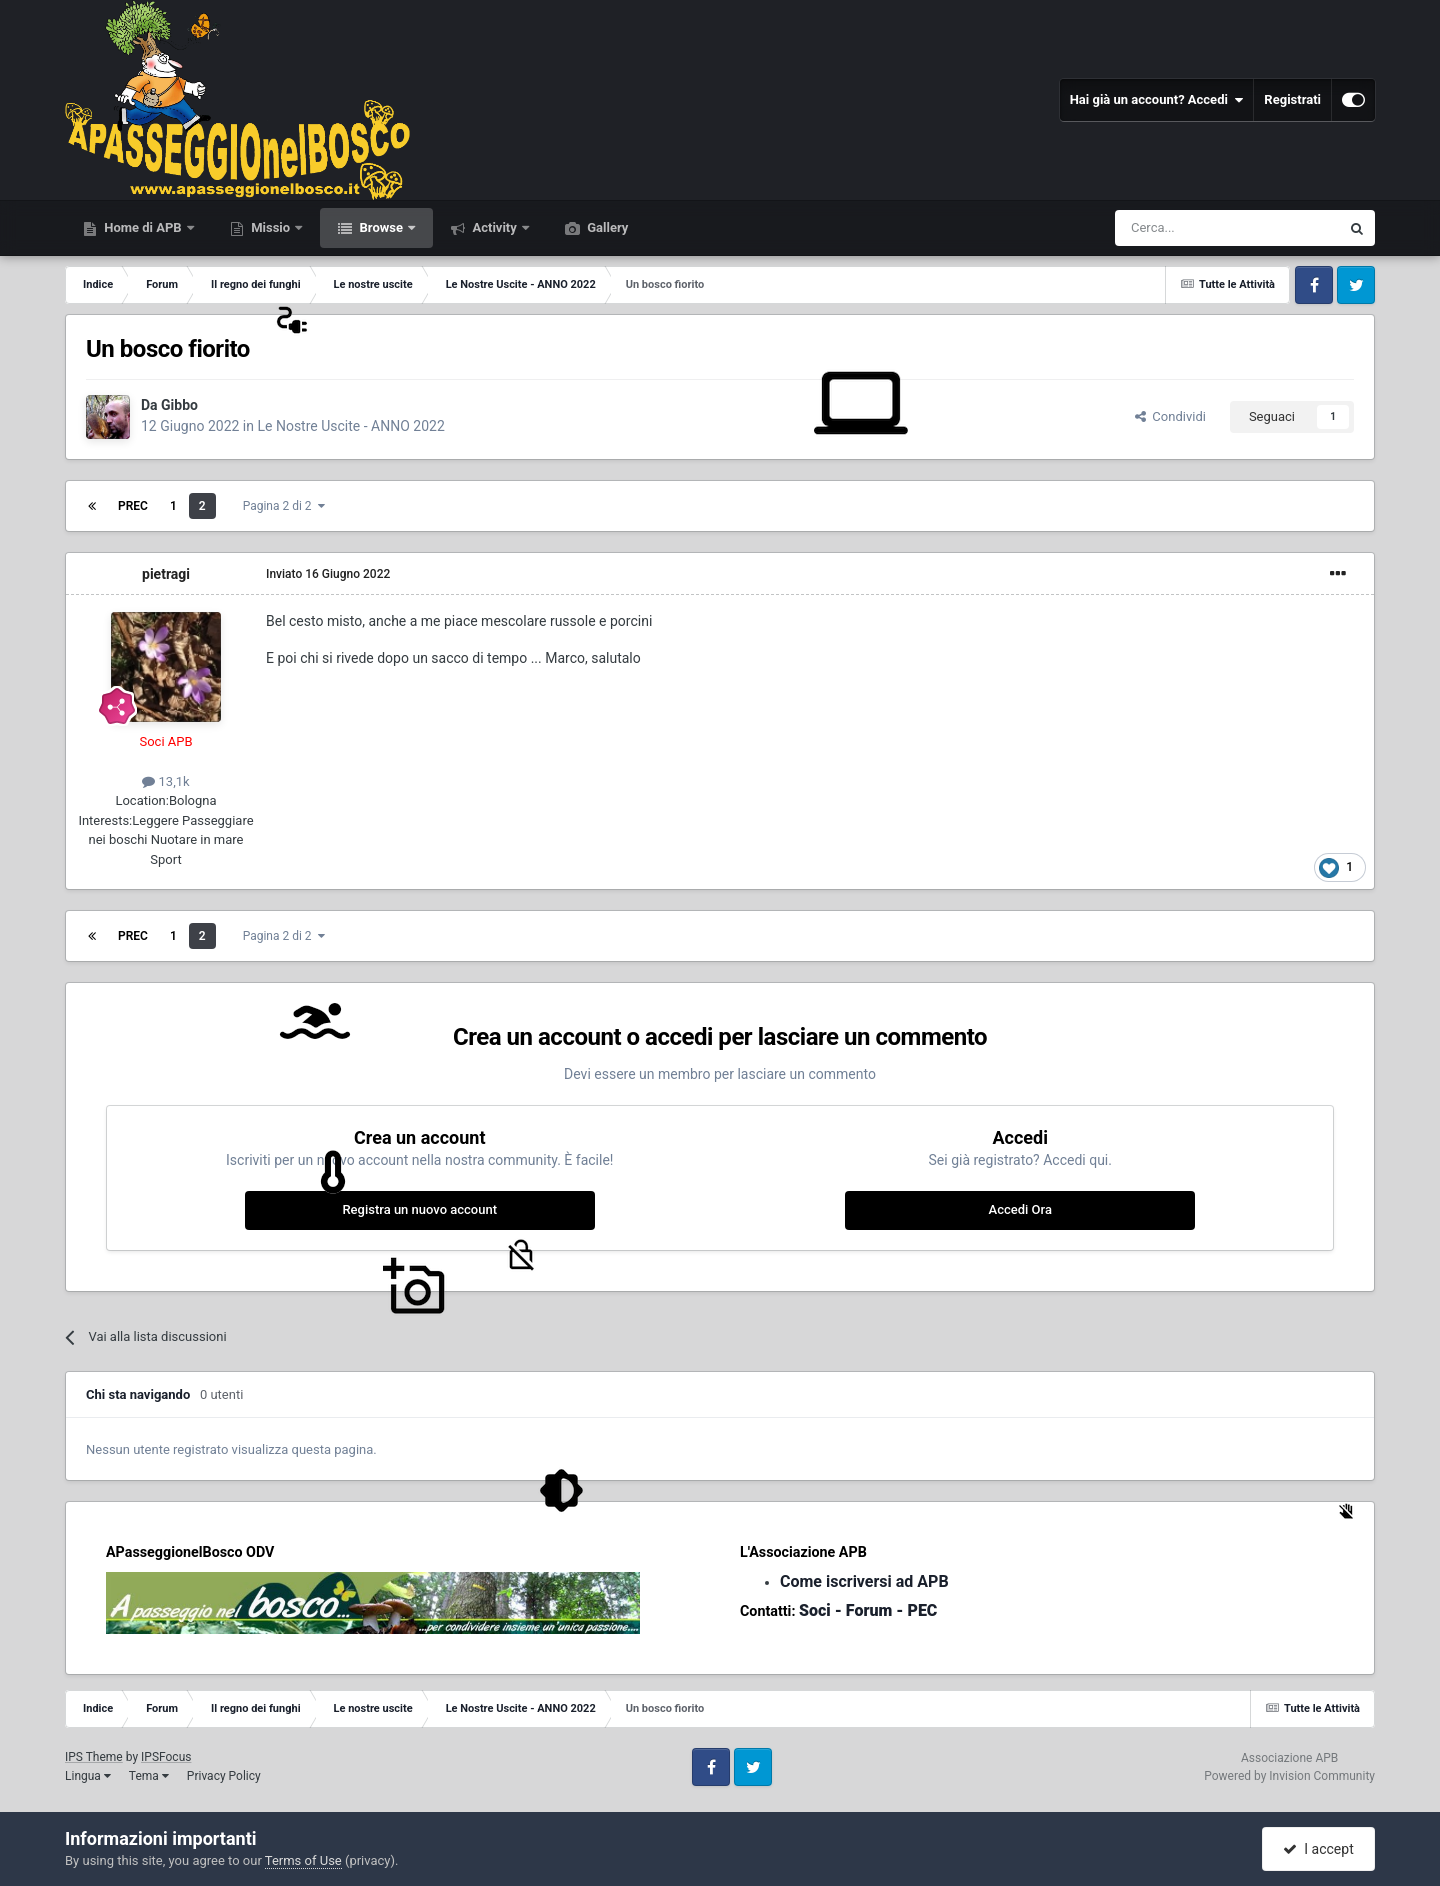 The height and width of the screenshot is (1886, 1440). I want to click on adjust screen brightness settings, so click(561, 1490).